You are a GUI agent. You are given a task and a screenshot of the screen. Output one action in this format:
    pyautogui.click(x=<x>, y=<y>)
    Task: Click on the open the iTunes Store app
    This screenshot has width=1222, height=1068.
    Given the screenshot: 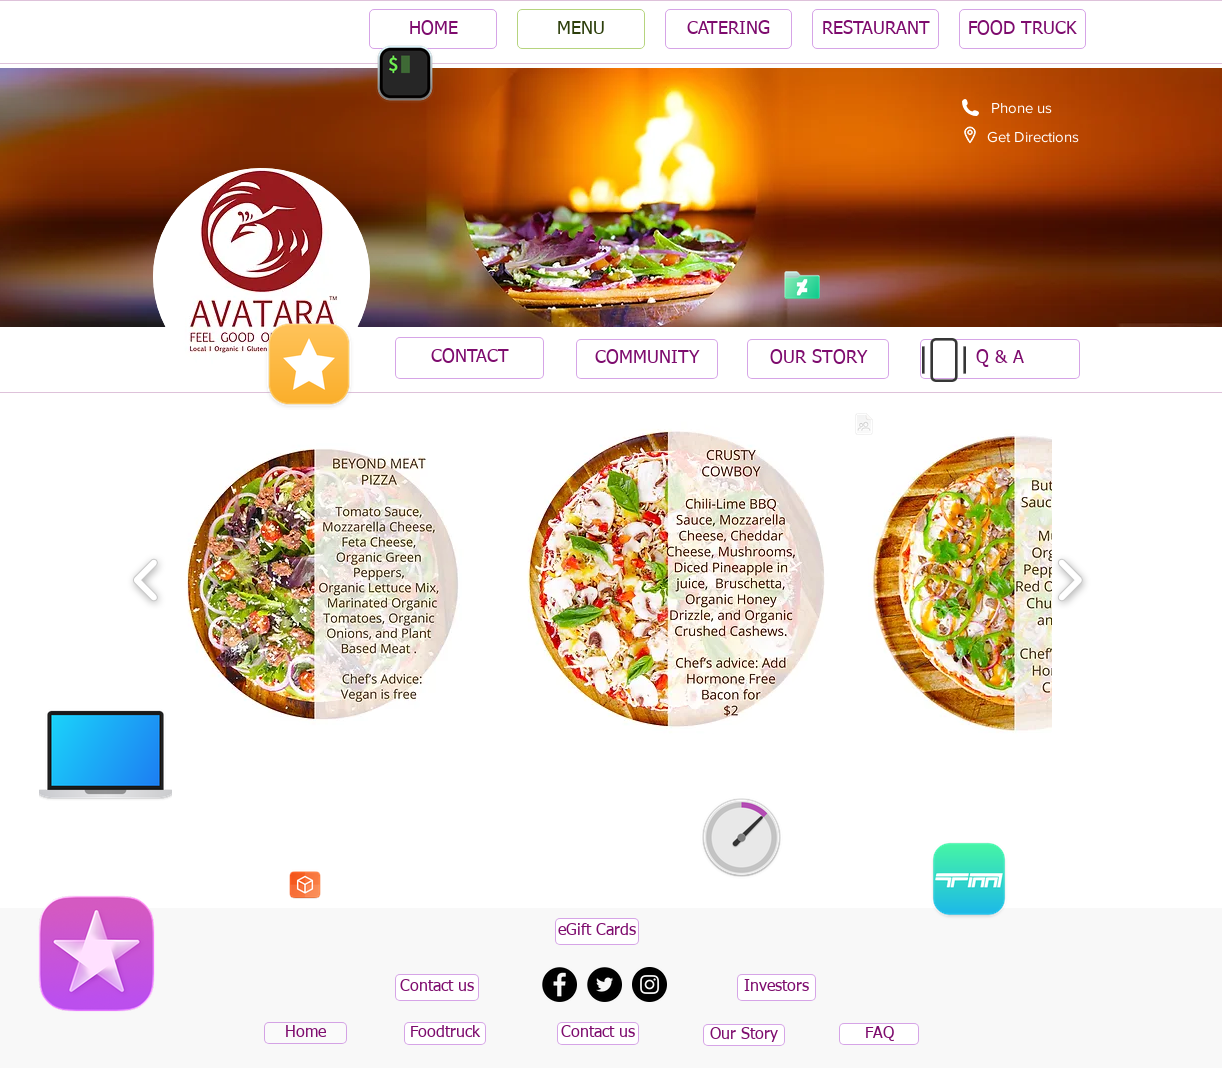 What is the action you would take?
    pyautogui.click(x=96, y=953)
    